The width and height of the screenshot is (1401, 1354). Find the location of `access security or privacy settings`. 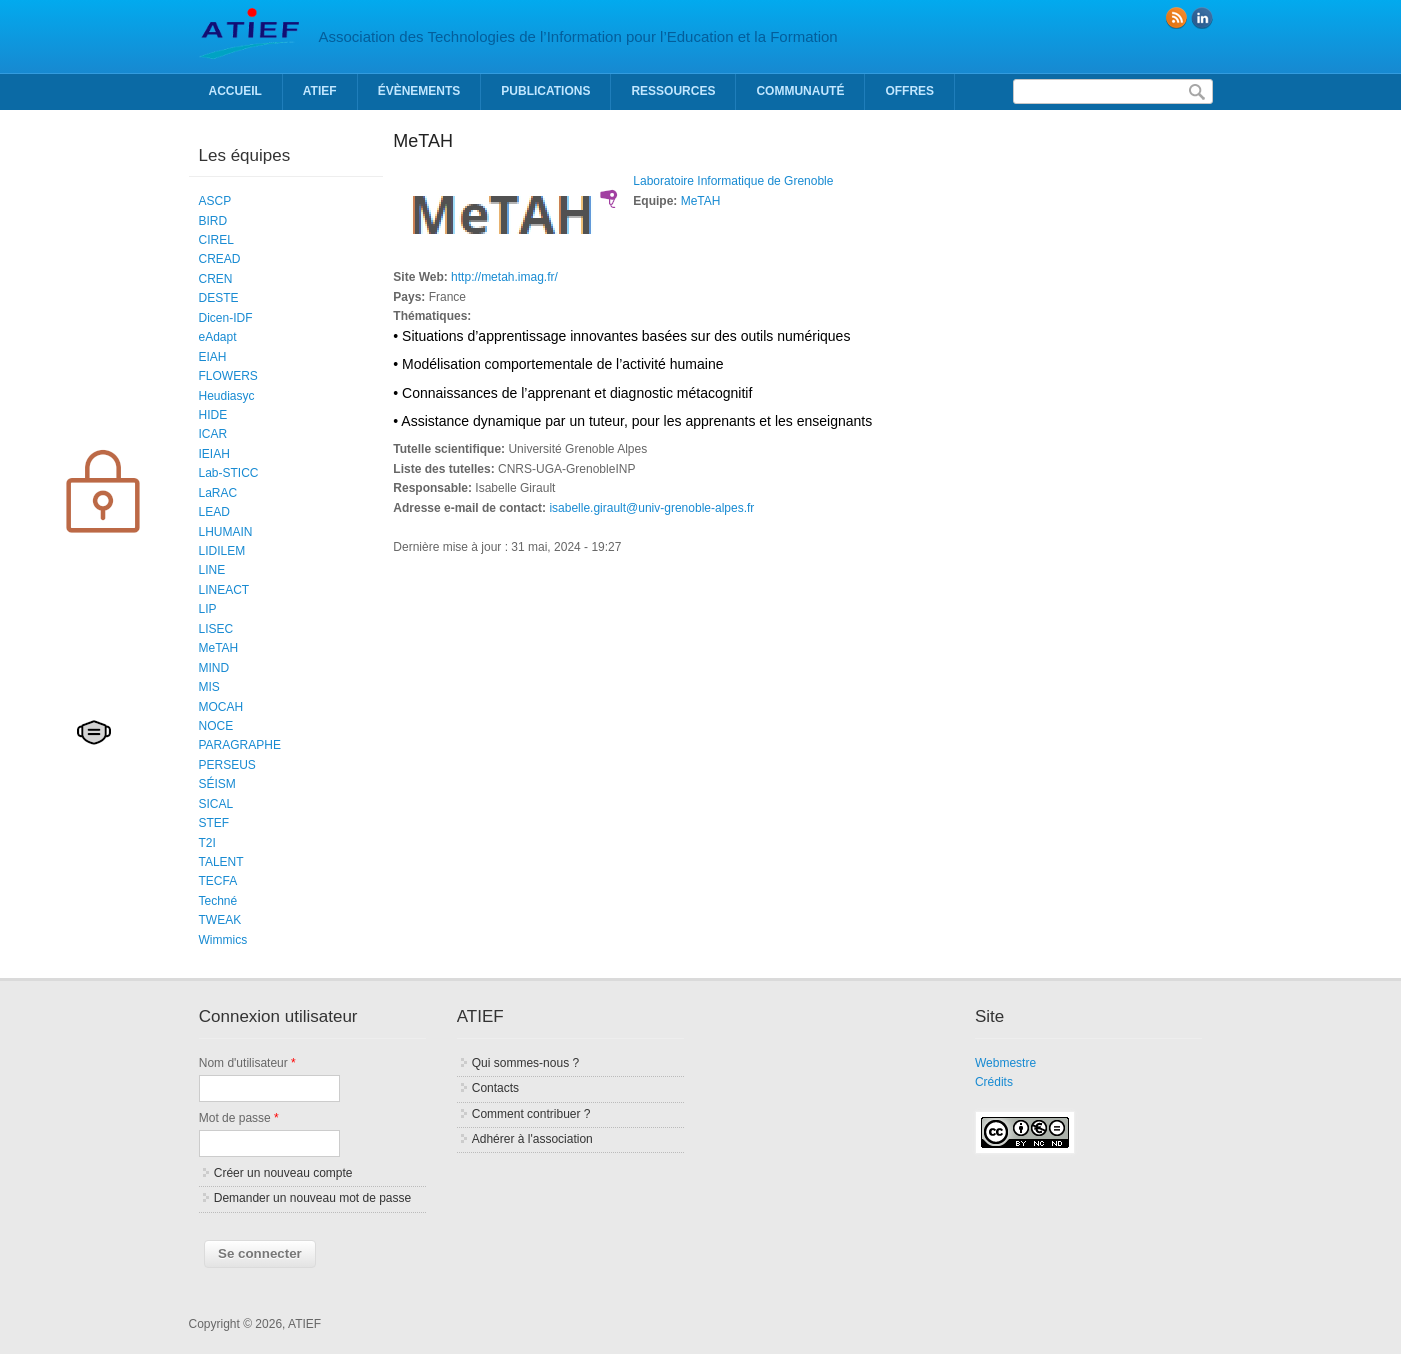

access security or privacy settings is located at coordinates (103, 496).